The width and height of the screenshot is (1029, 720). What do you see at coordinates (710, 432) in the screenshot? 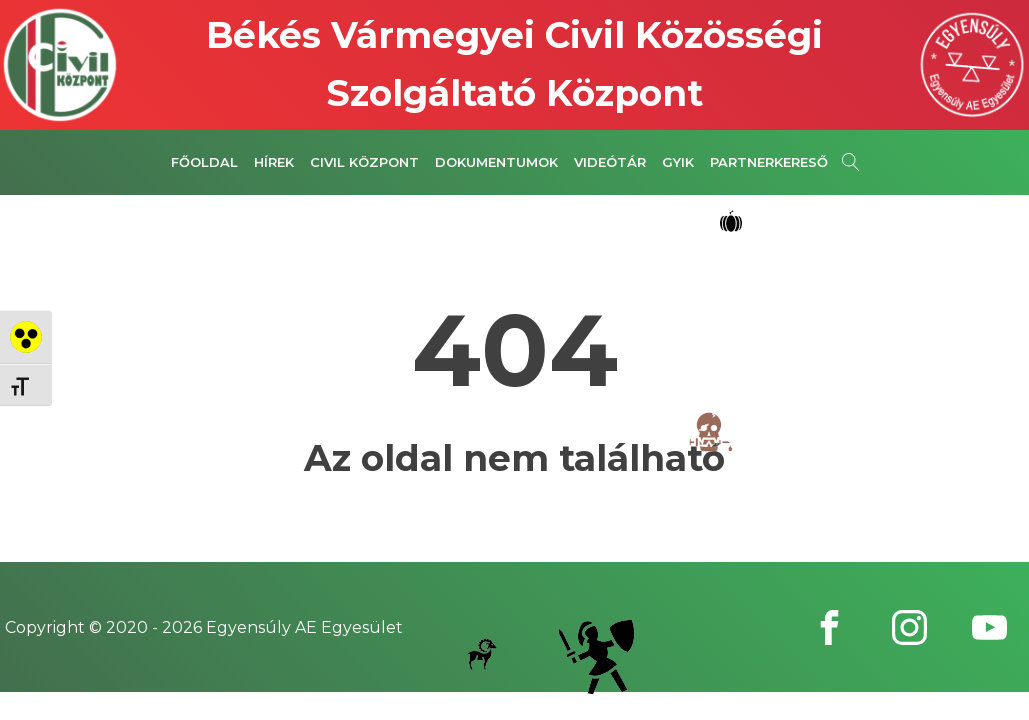
I see `indicates lethal injection or poison hazard` at bounding box center [710, 432].